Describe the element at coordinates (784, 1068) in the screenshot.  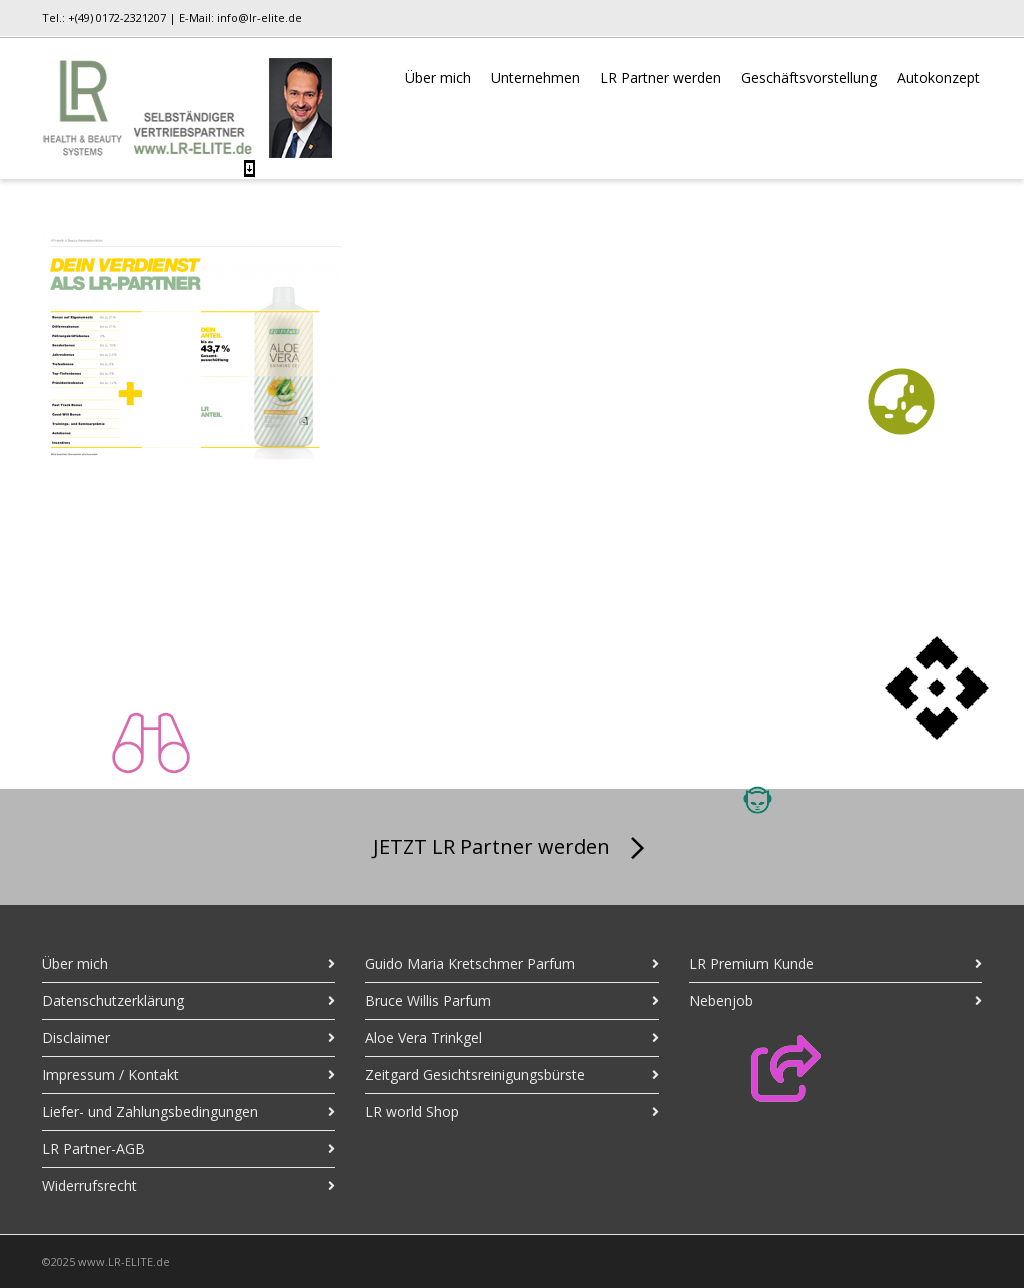
I see `share this content externally` at that location.